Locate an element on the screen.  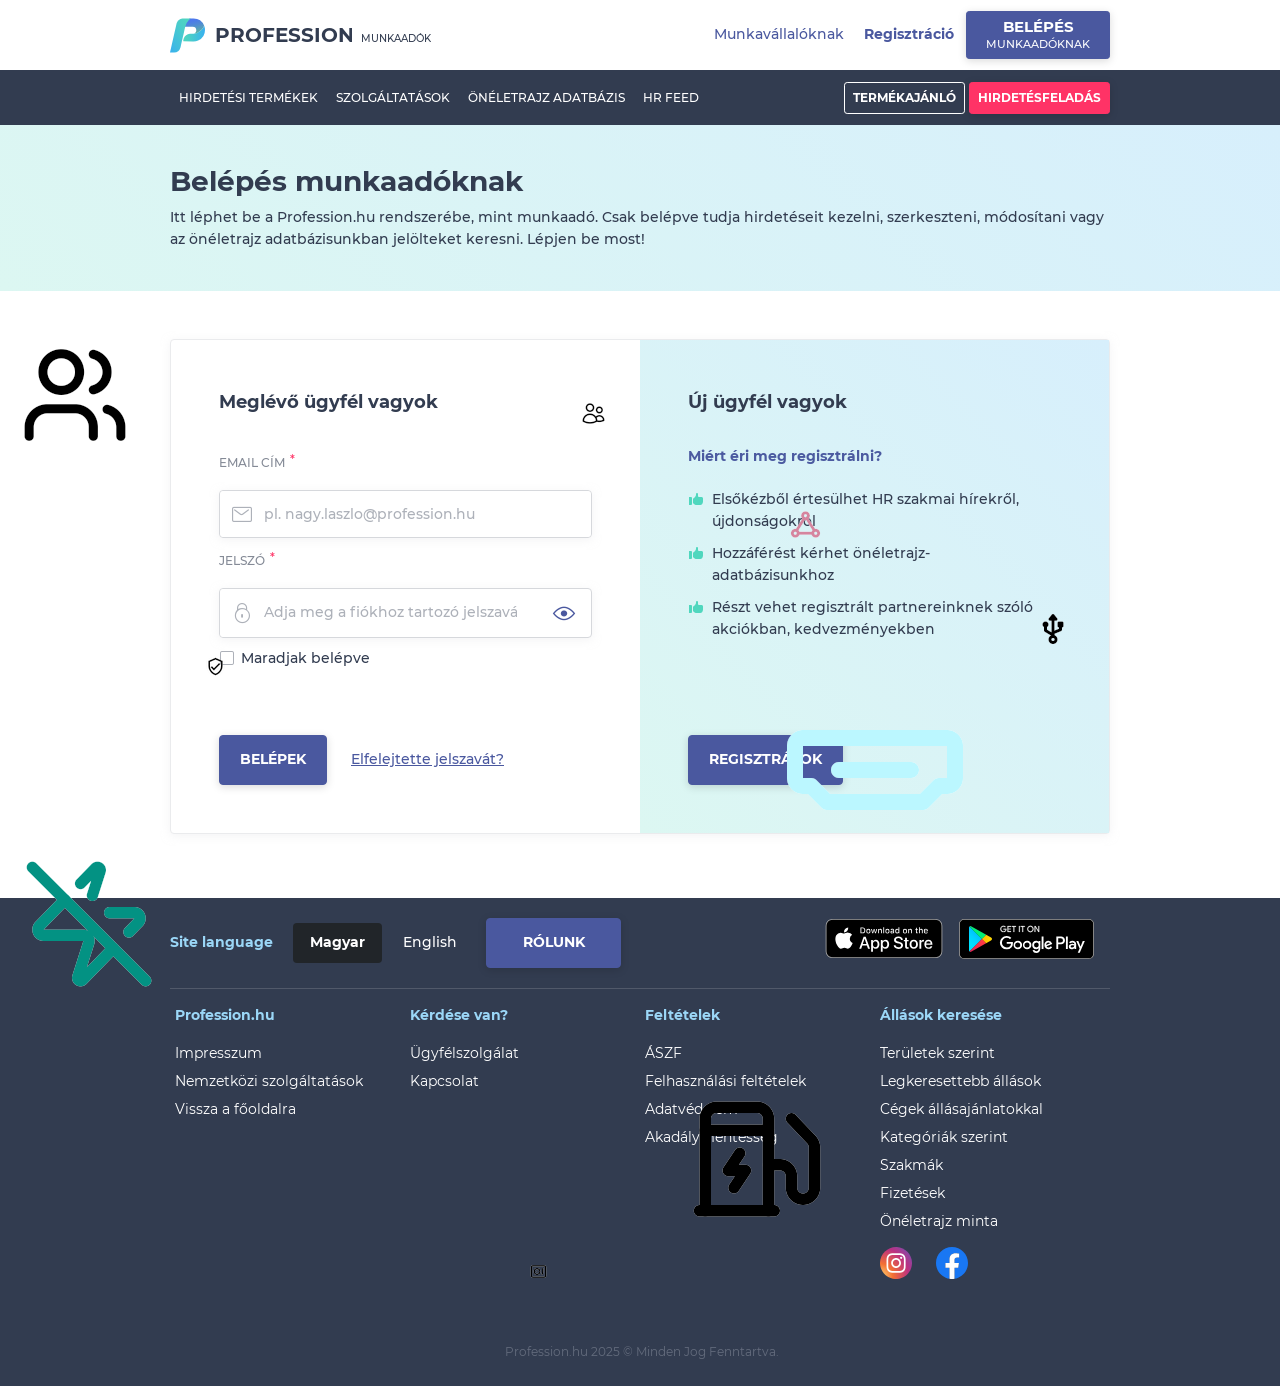
view all users or team members is located at coordinates (75, 395).